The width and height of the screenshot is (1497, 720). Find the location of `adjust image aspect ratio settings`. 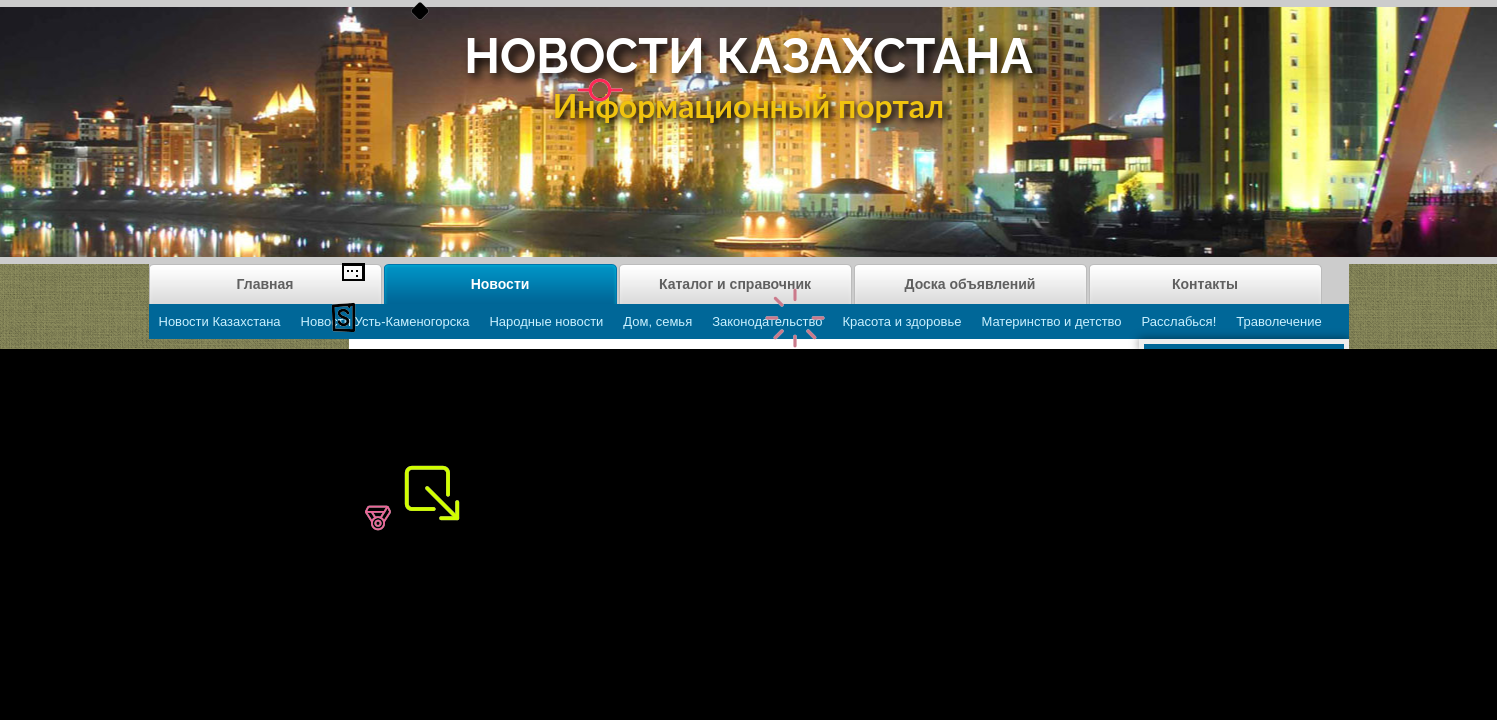

adjust image aspect ratio settings is located at coordinates (353, 272).